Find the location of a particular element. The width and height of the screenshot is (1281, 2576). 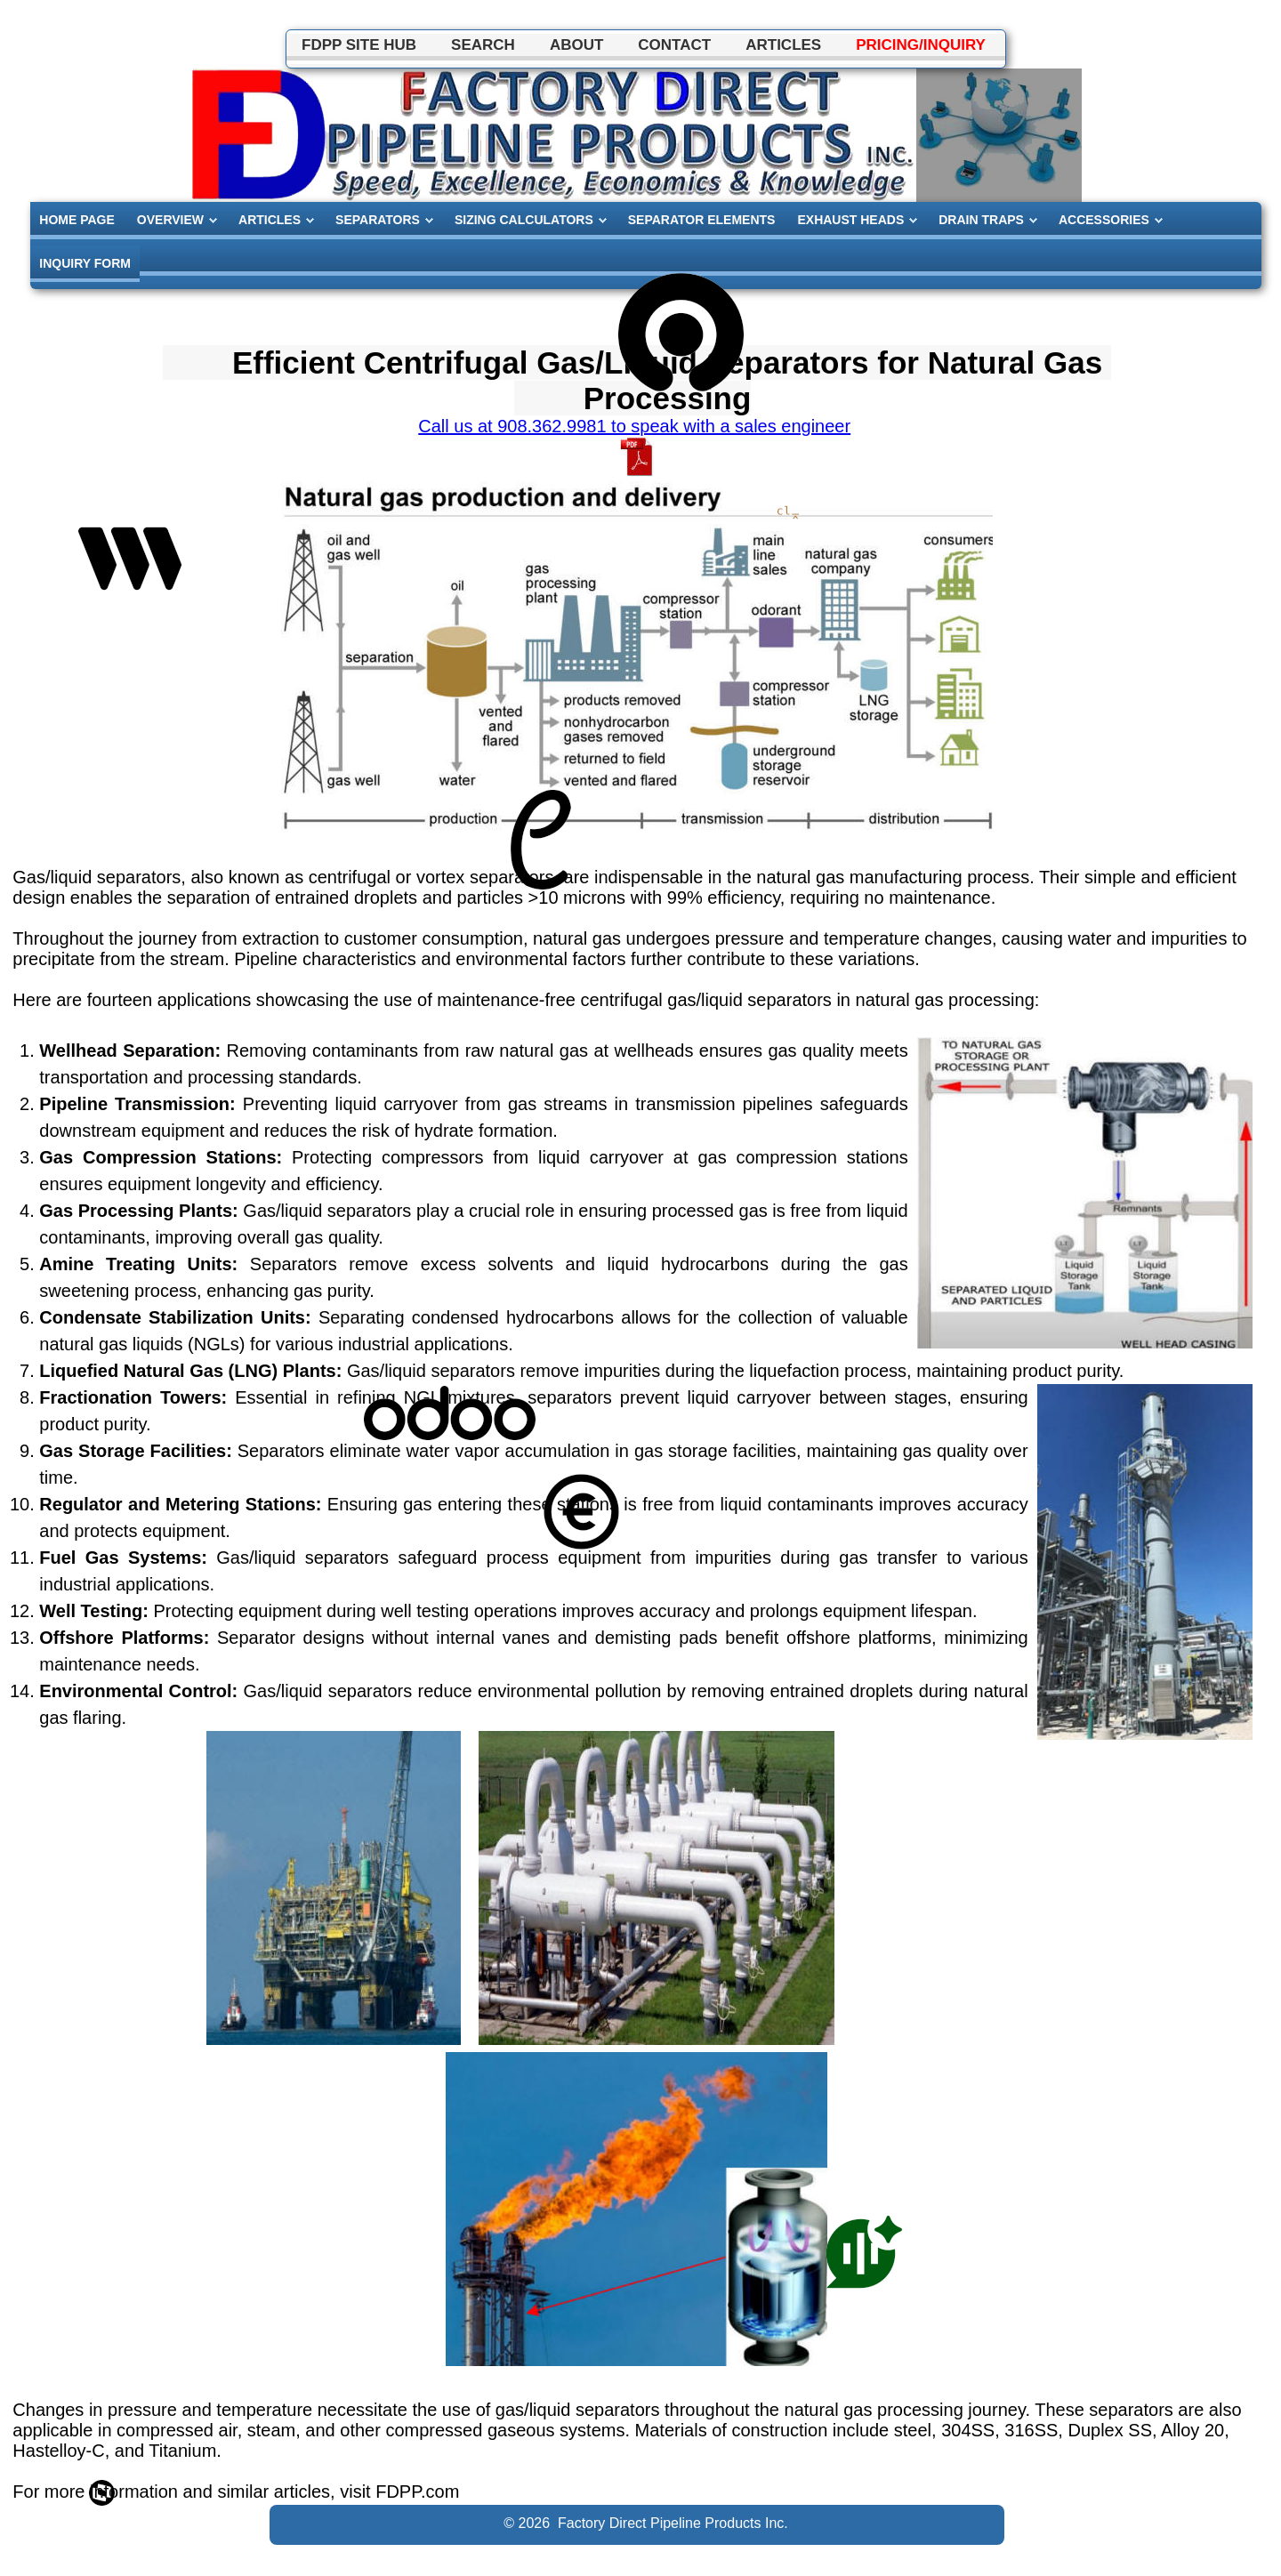

thirdweb platform logo is located at coordinates (130, 559).